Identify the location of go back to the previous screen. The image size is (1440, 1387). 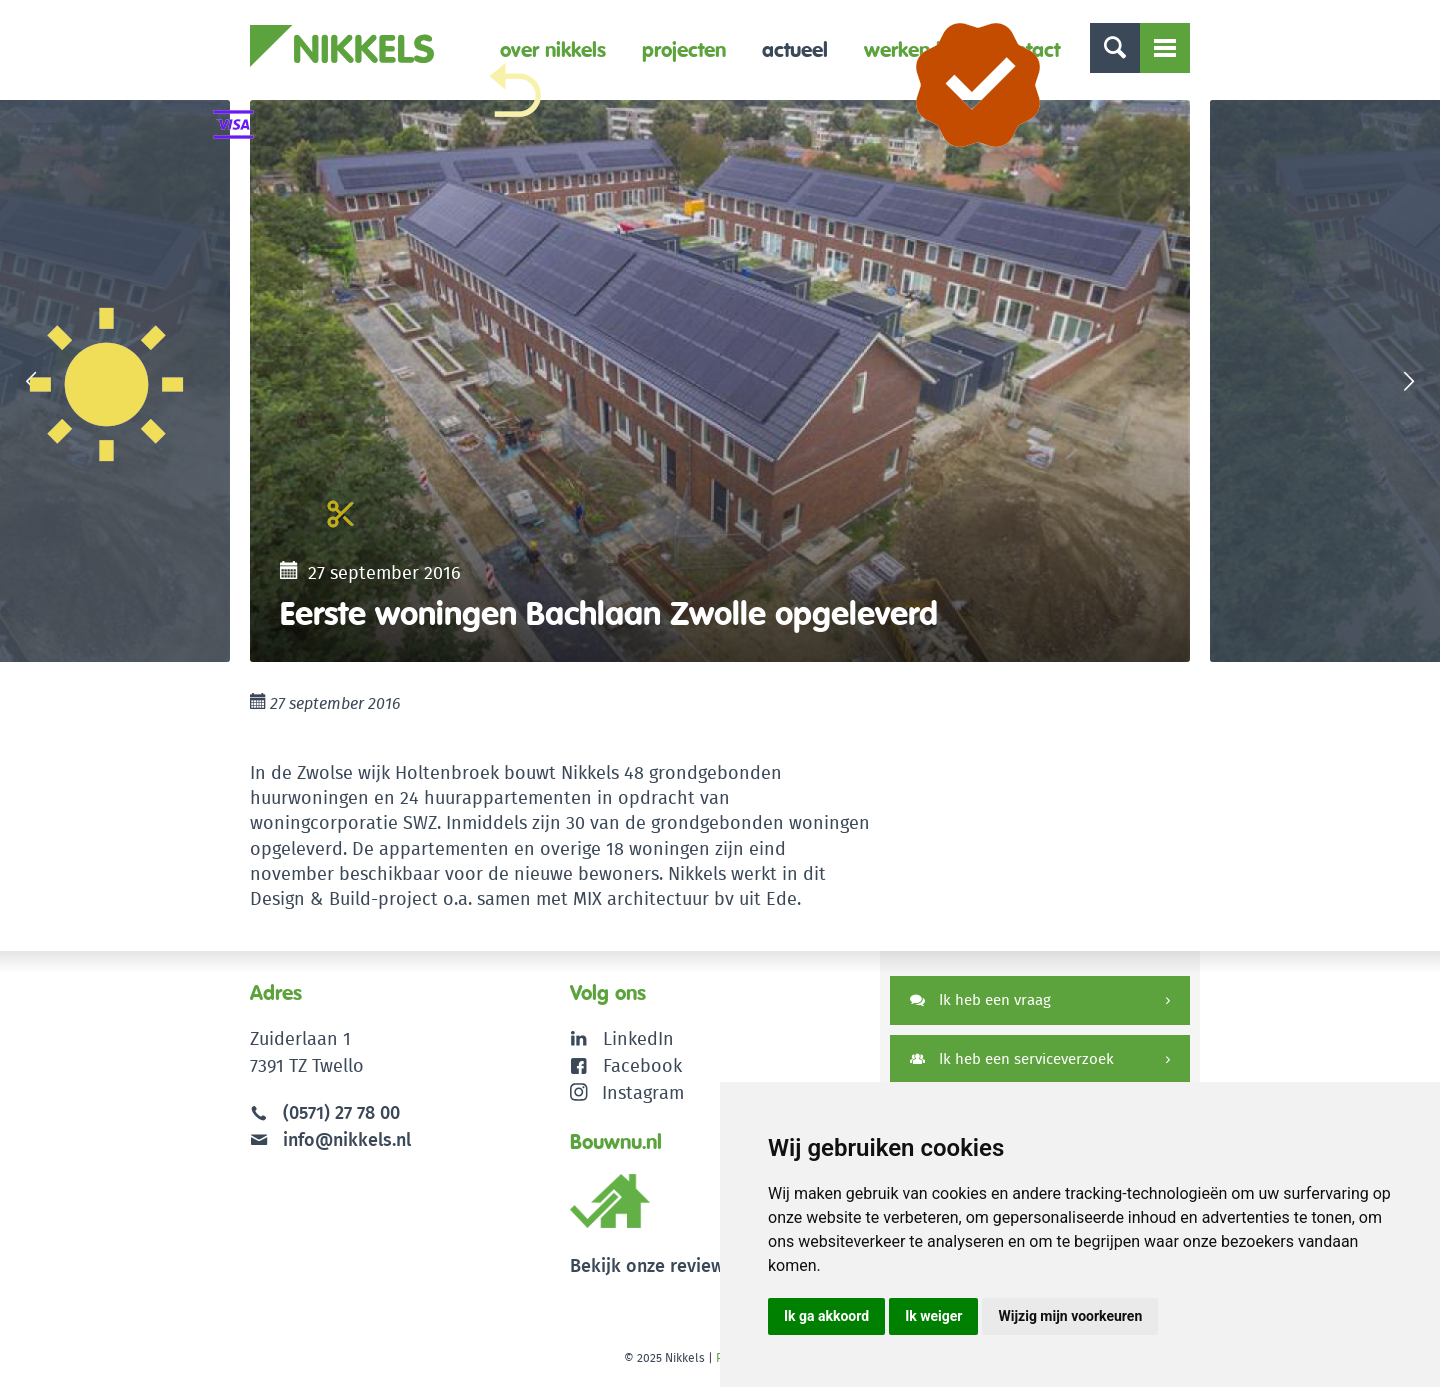
(516, 92).